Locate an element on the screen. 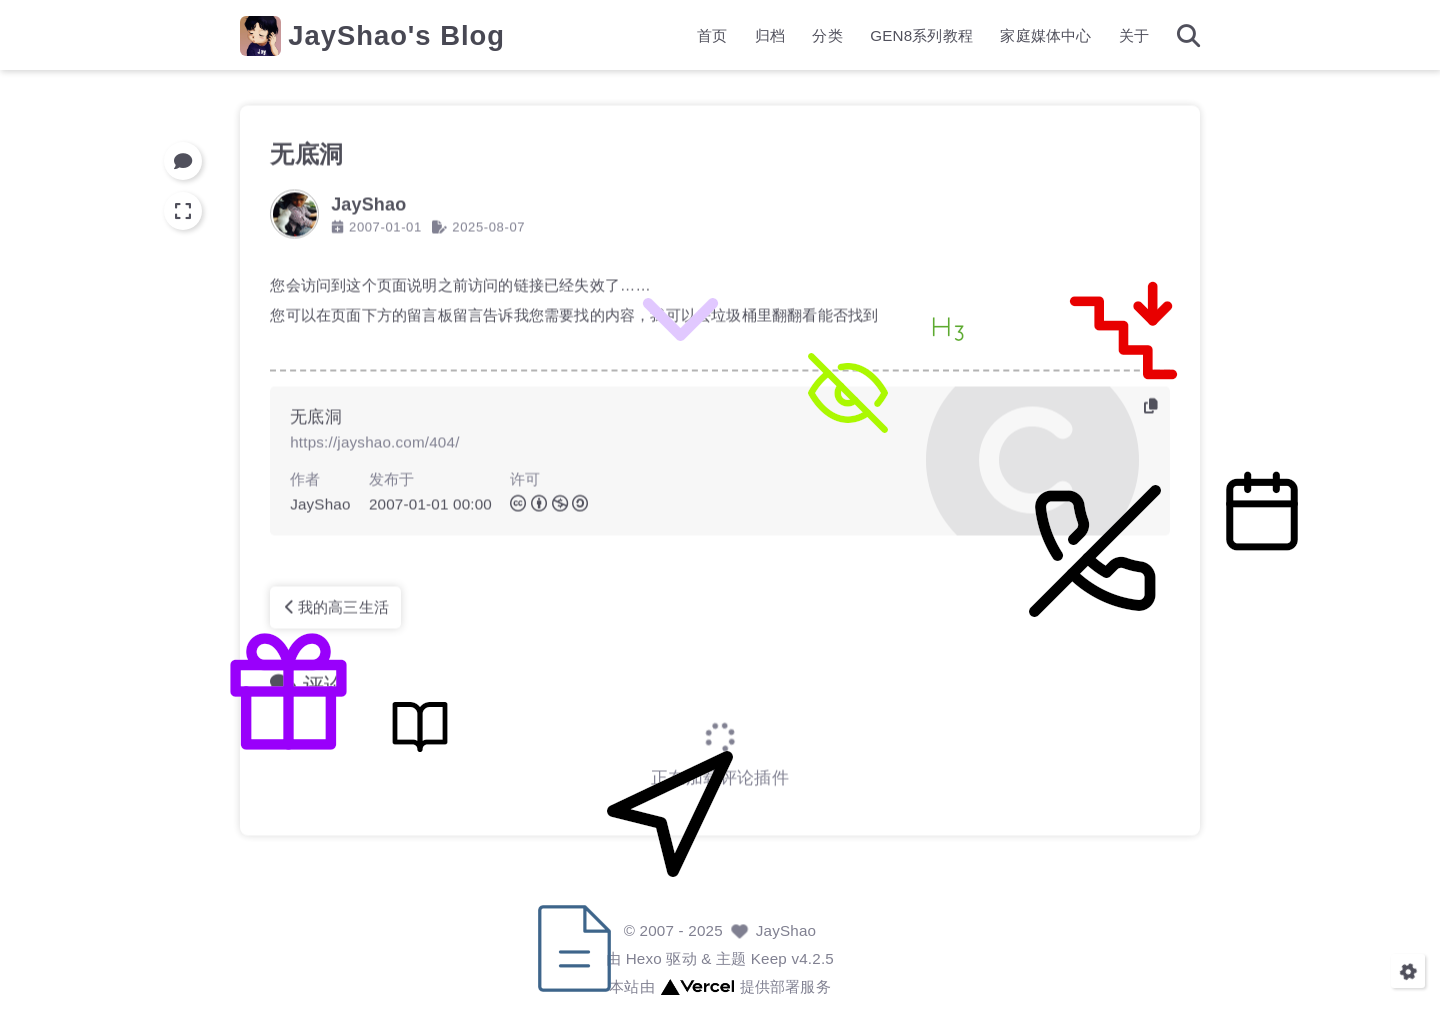  view document or text file is located at coordinates (574, 948).